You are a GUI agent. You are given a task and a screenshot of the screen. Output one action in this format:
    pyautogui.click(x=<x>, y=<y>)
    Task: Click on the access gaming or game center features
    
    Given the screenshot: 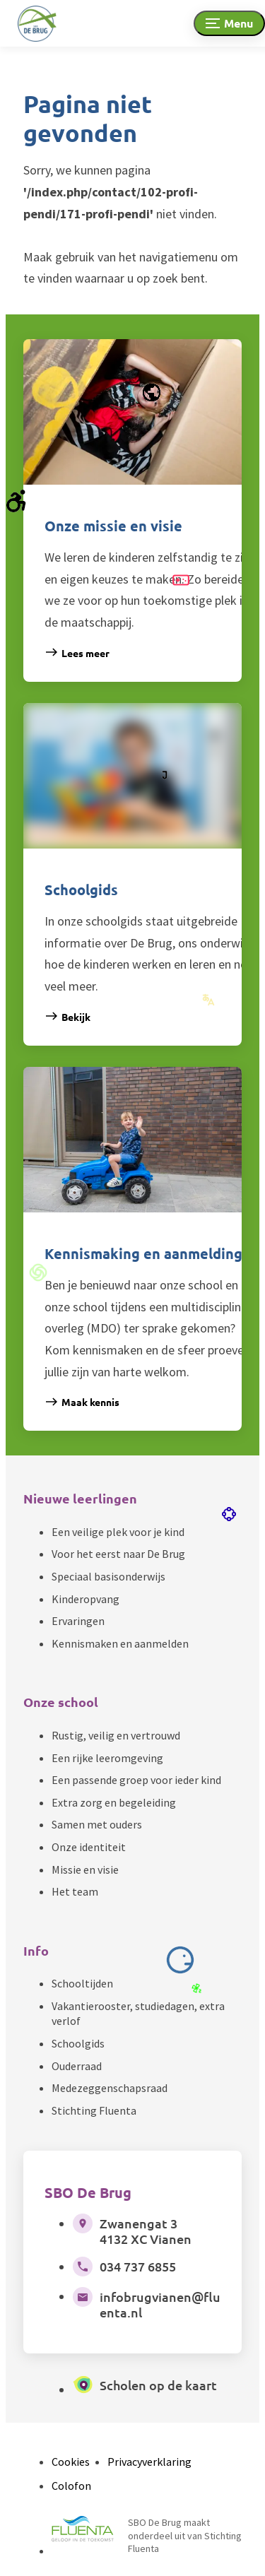 What is the action you would take?
    pyautogui.click(x=181, y=580)
    